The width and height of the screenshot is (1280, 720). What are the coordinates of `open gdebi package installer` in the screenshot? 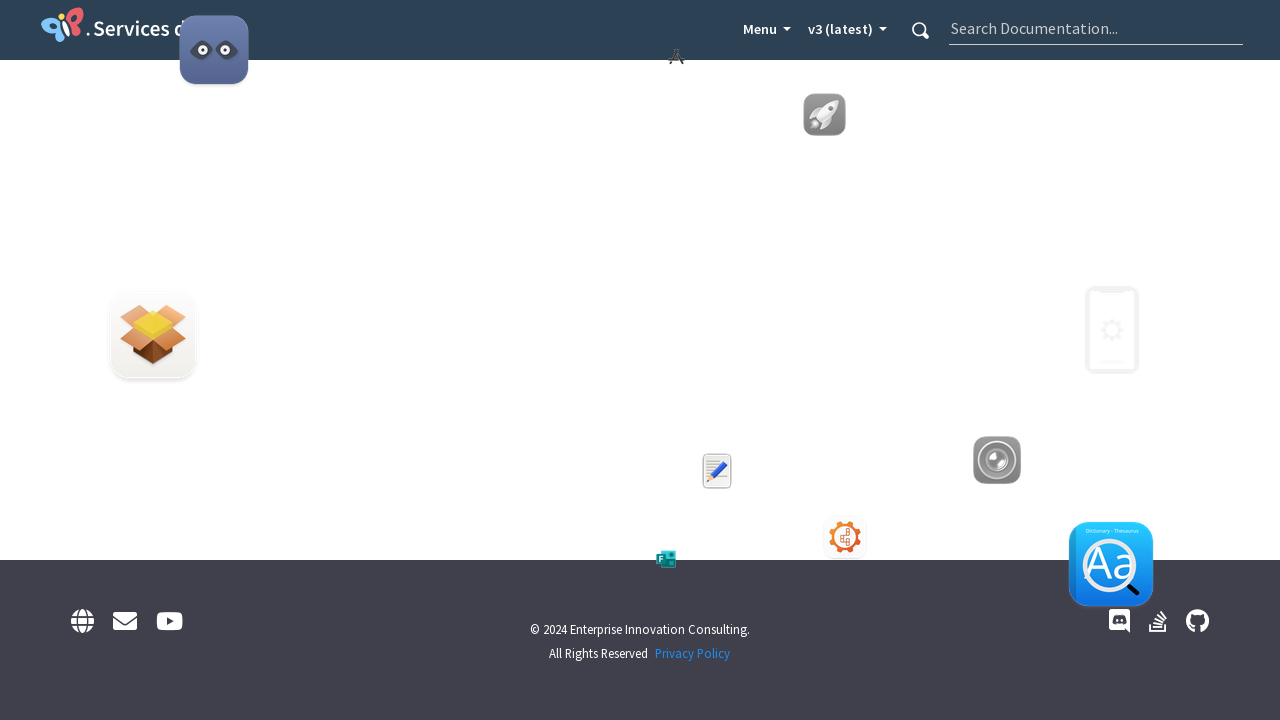 It's located at (153, 335).